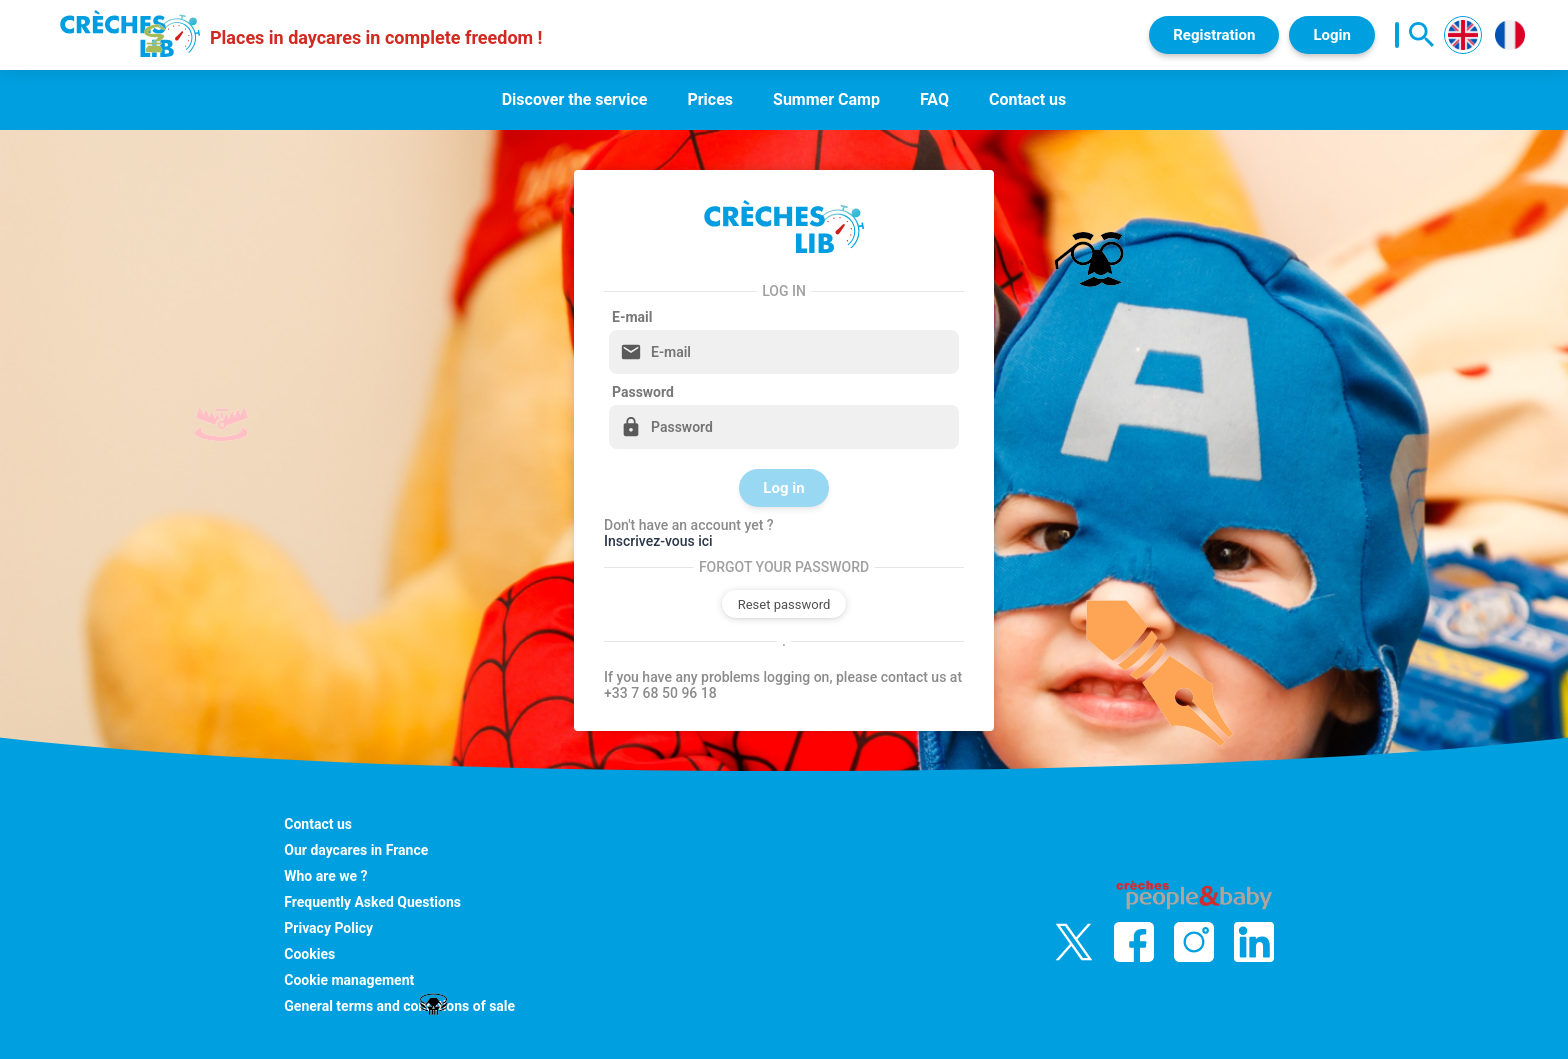 This screenshot has height=1059, width=1568. I want to click on compose a new document or note, so click(1160, 673).